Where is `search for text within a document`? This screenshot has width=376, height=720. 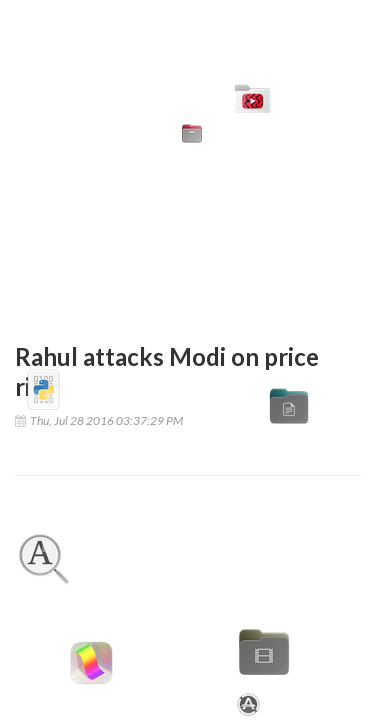 search for text within a document is located at coordinates (43, 558).